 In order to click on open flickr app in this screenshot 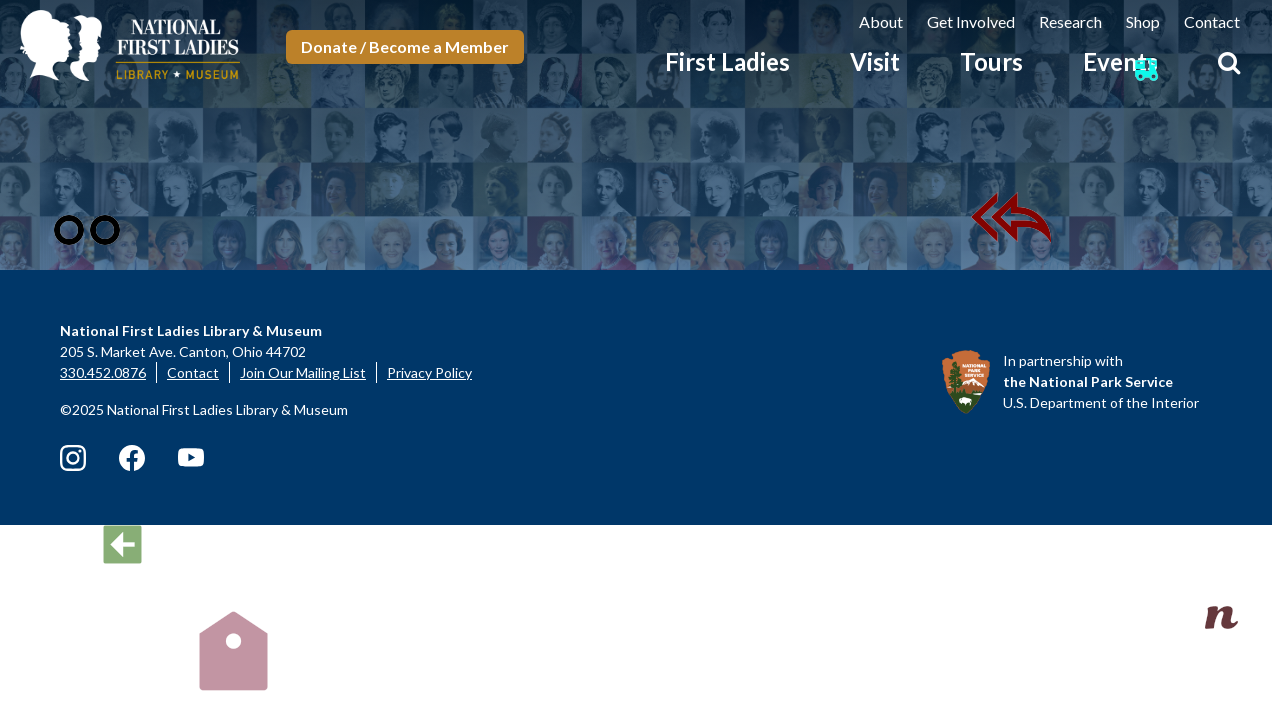, I will do `click(87, 230)`.